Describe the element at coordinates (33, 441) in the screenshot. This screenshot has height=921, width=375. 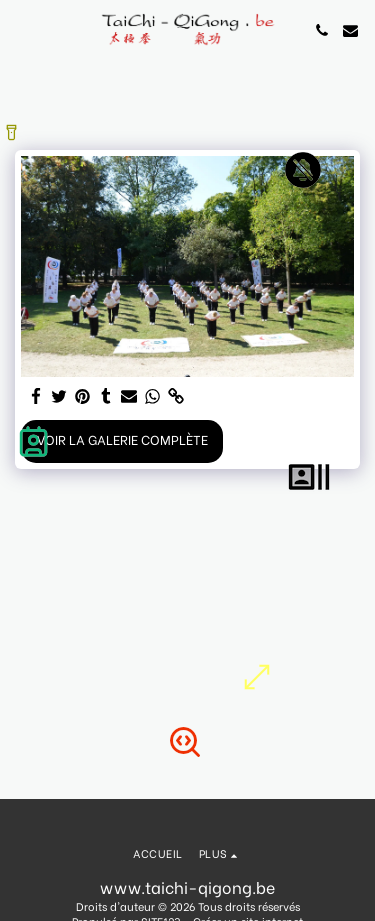
I see `view contact details` at that location.